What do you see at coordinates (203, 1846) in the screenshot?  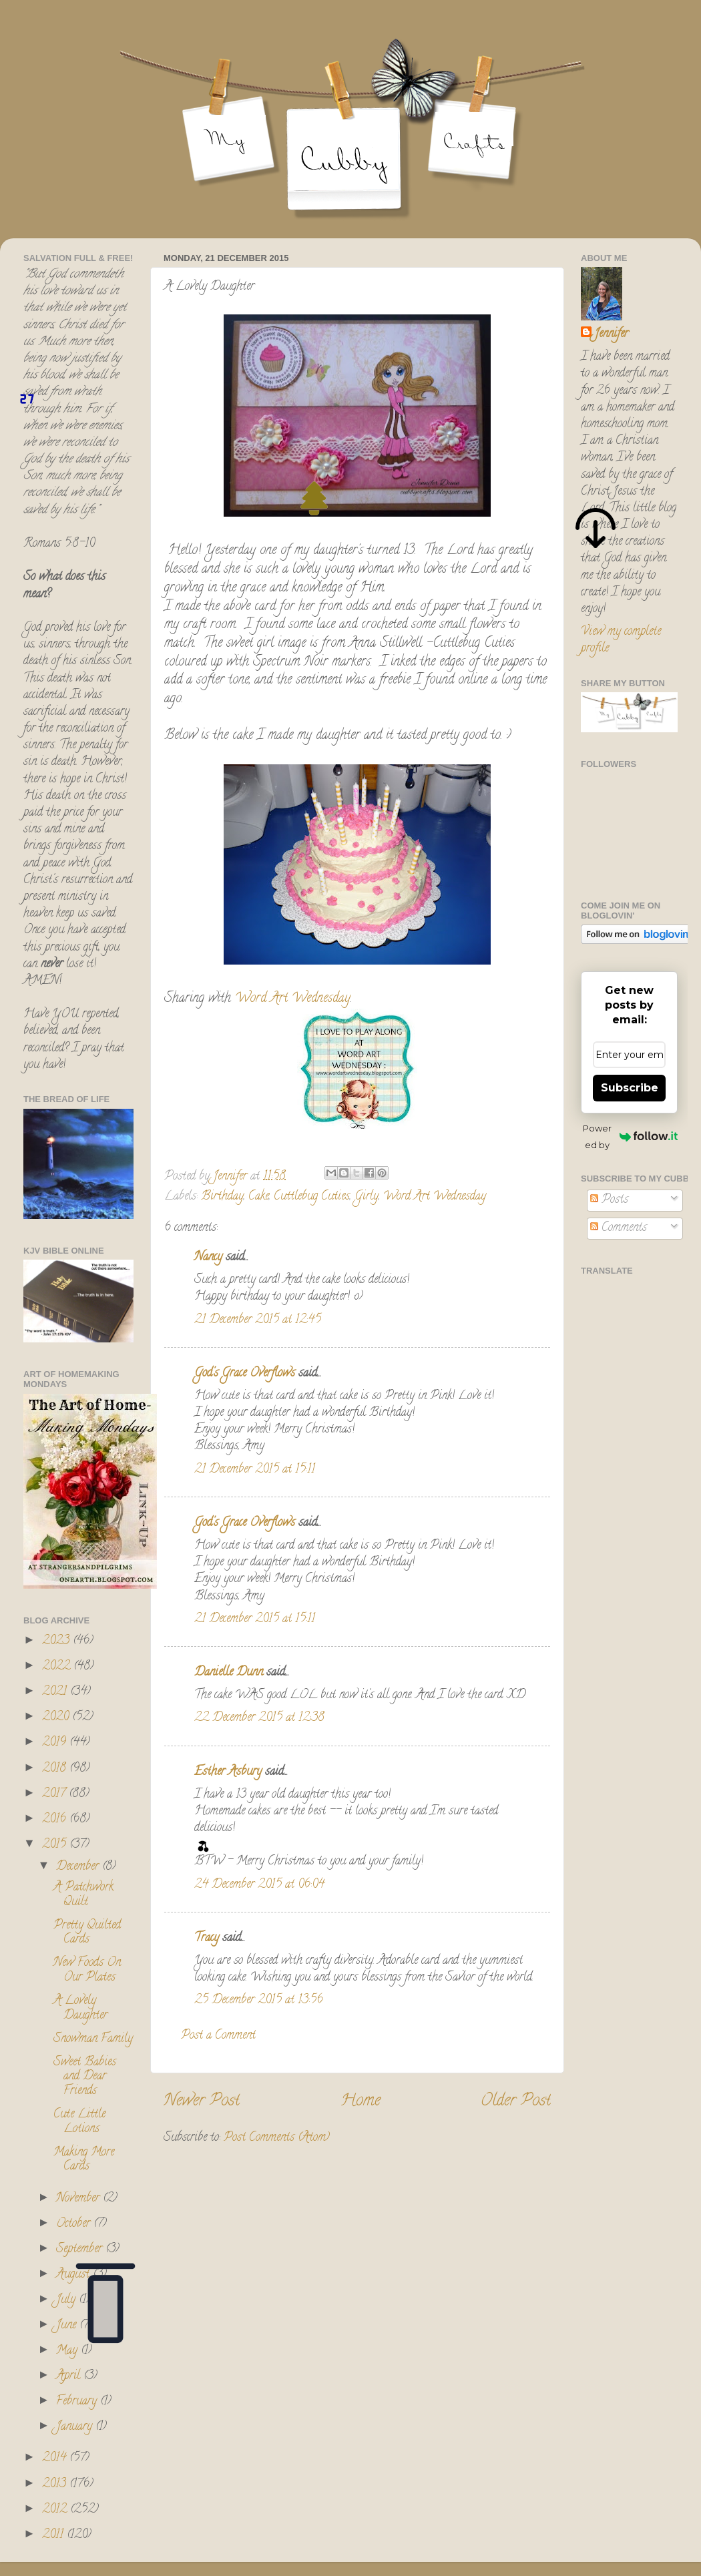 I see `indicates fruit or food category` at bounding box center [203, 1846].